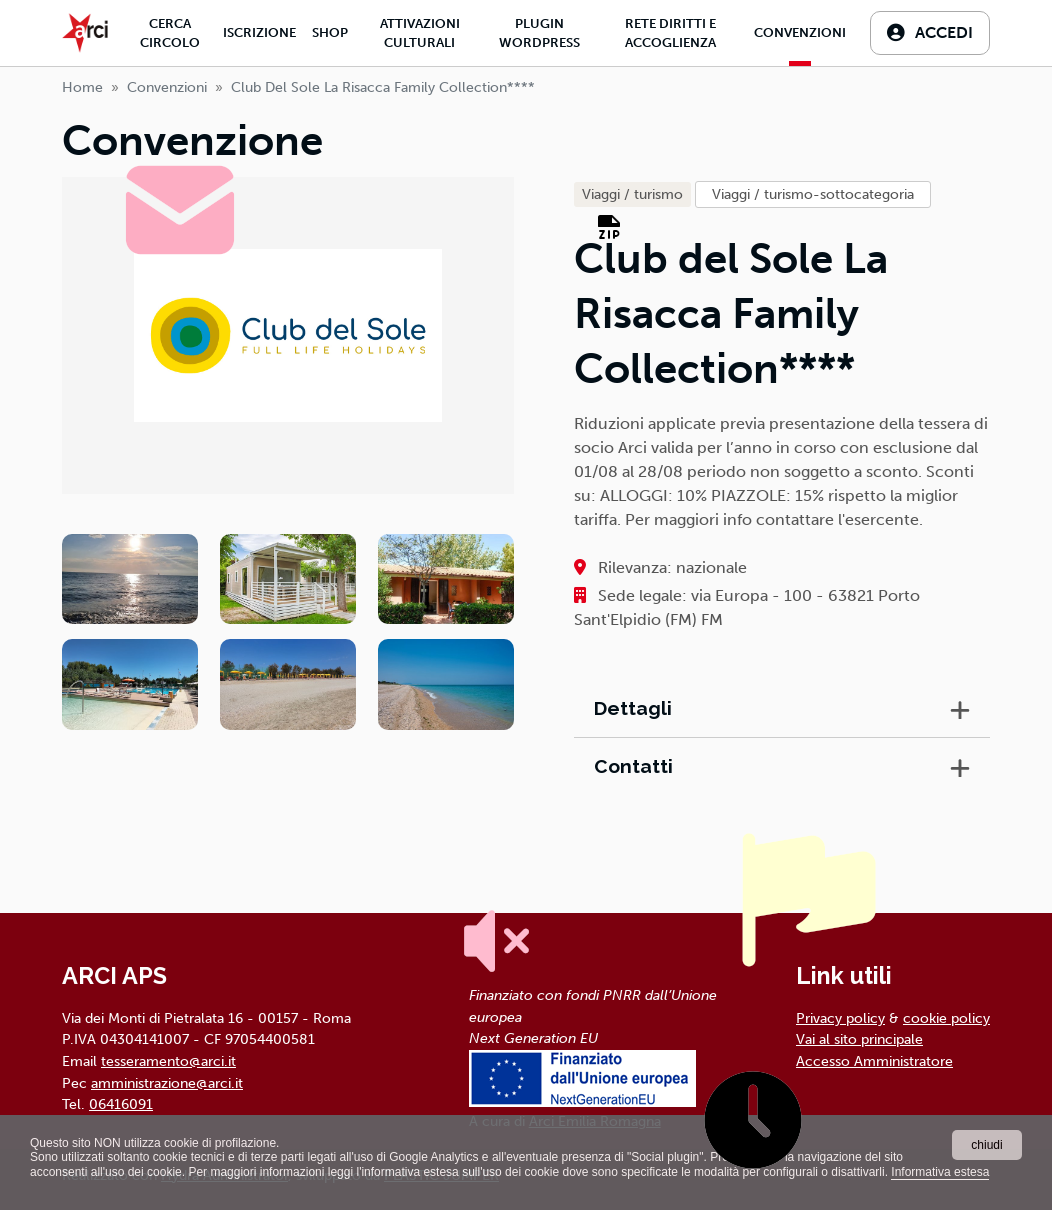 The height and width of the screenshot is (1210, 1052). What do you see at coordinates (806, 903) in the screenshot?
I see `report or flag a message` at bounding box center [806, 903].